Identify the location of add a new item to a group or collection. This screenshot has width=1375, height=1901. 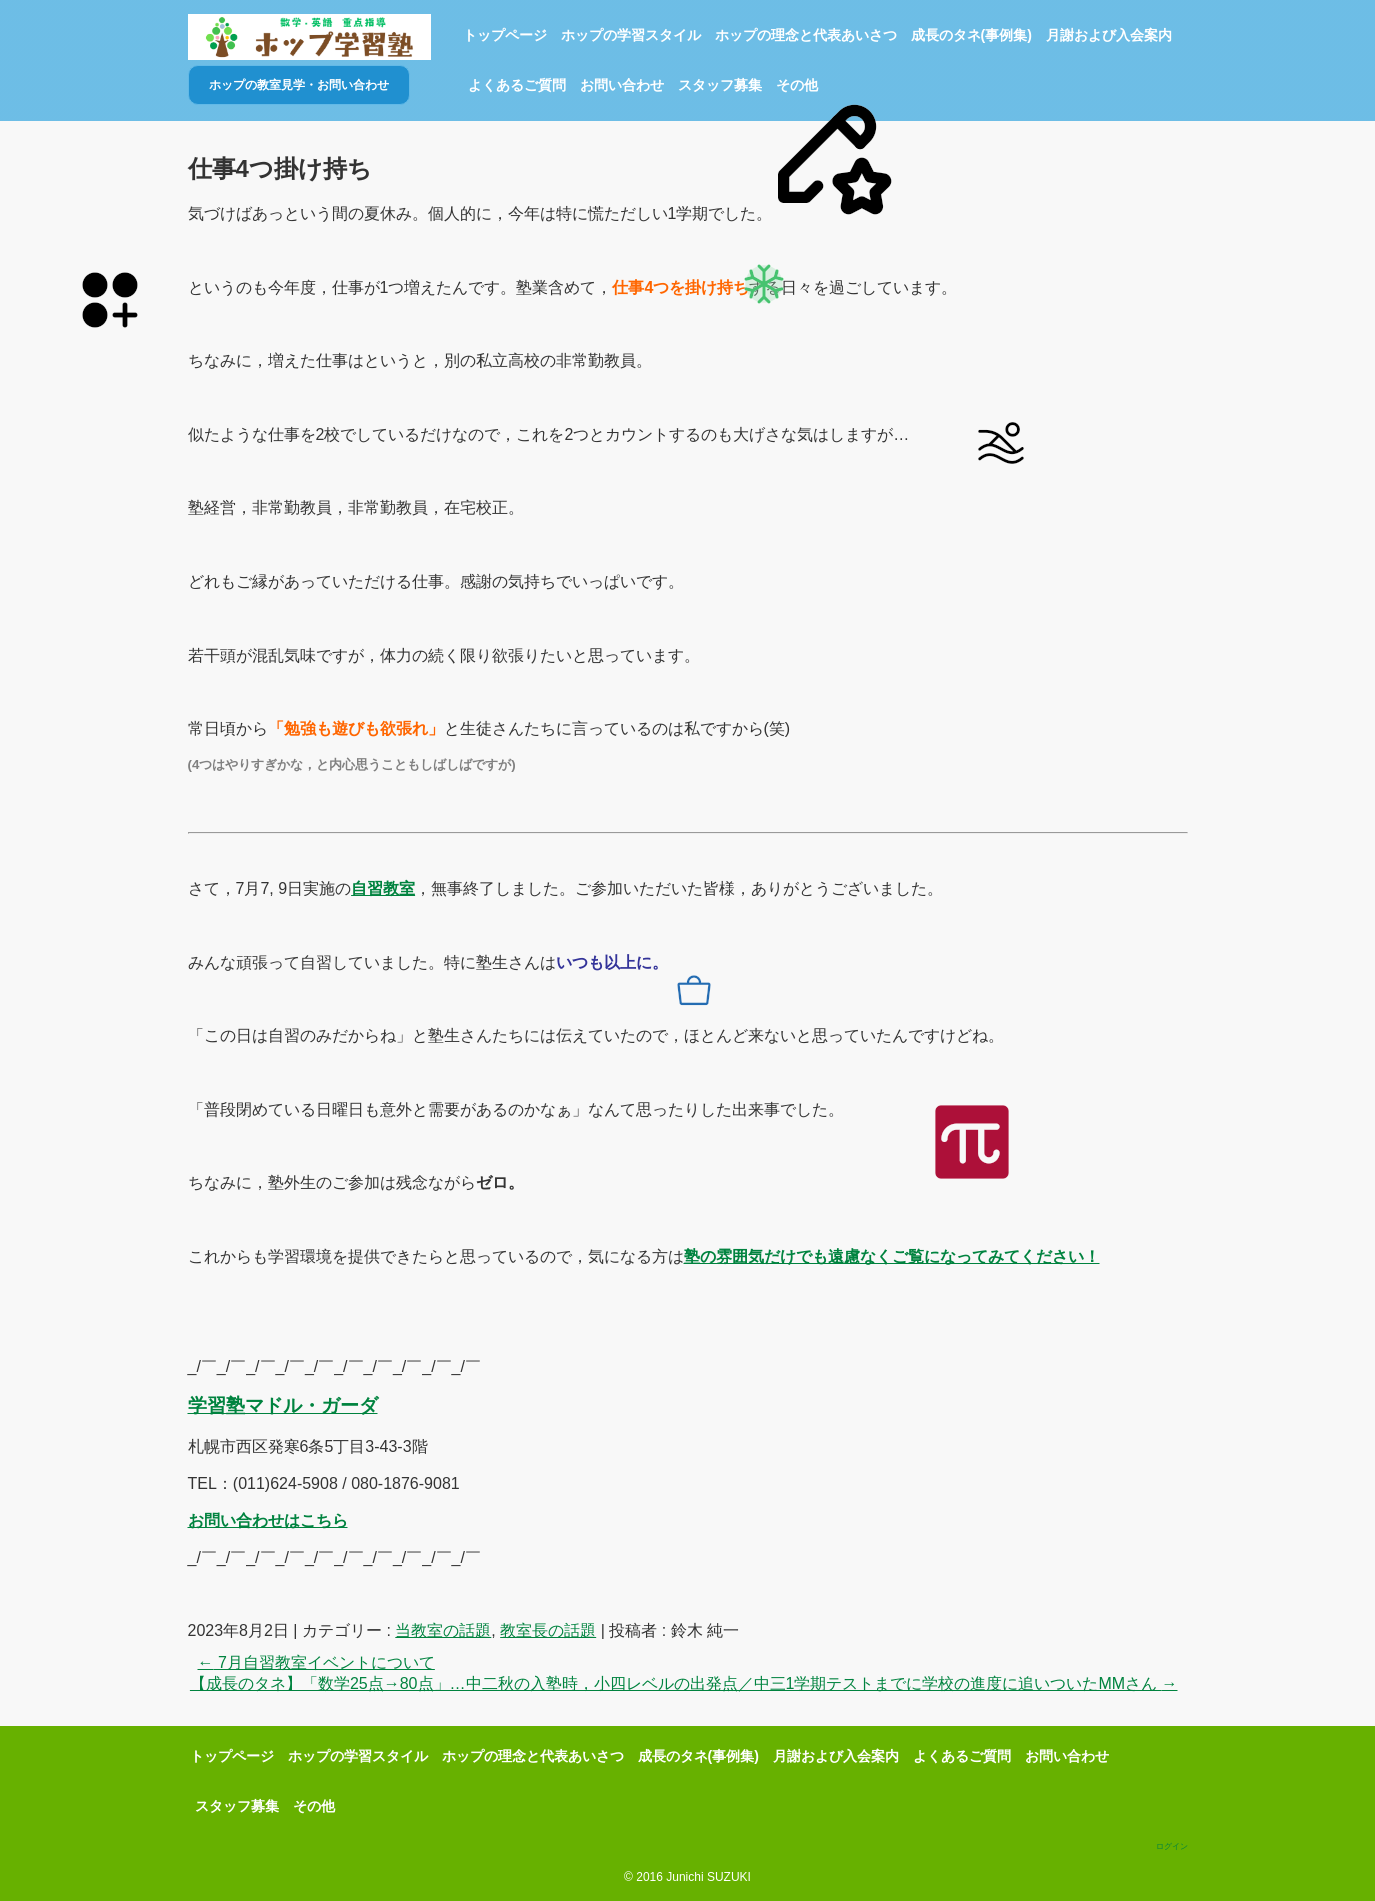
(110, 300).